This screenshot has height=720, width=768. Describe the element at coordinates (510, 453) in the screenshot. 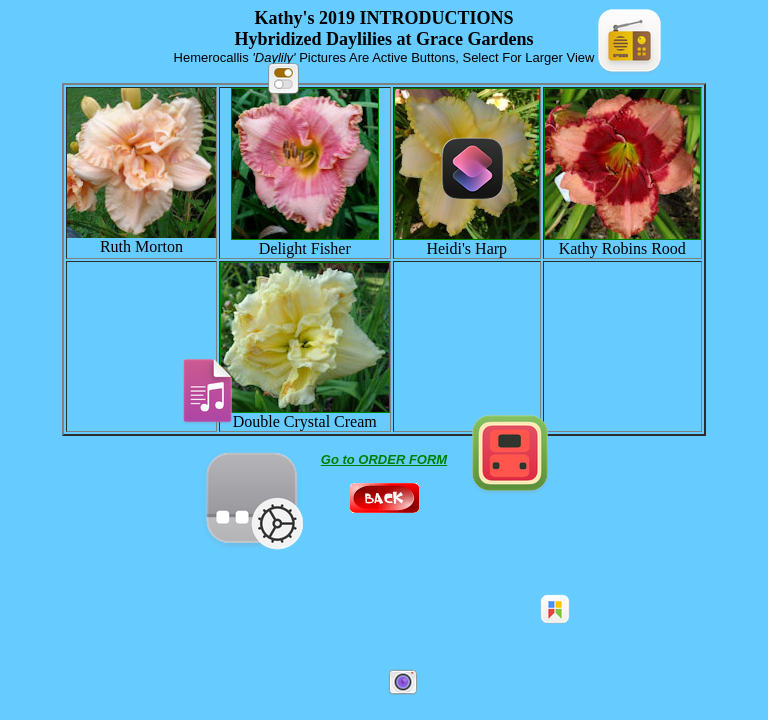

I see `launch melonDS nintendo DS emulator` at that location.